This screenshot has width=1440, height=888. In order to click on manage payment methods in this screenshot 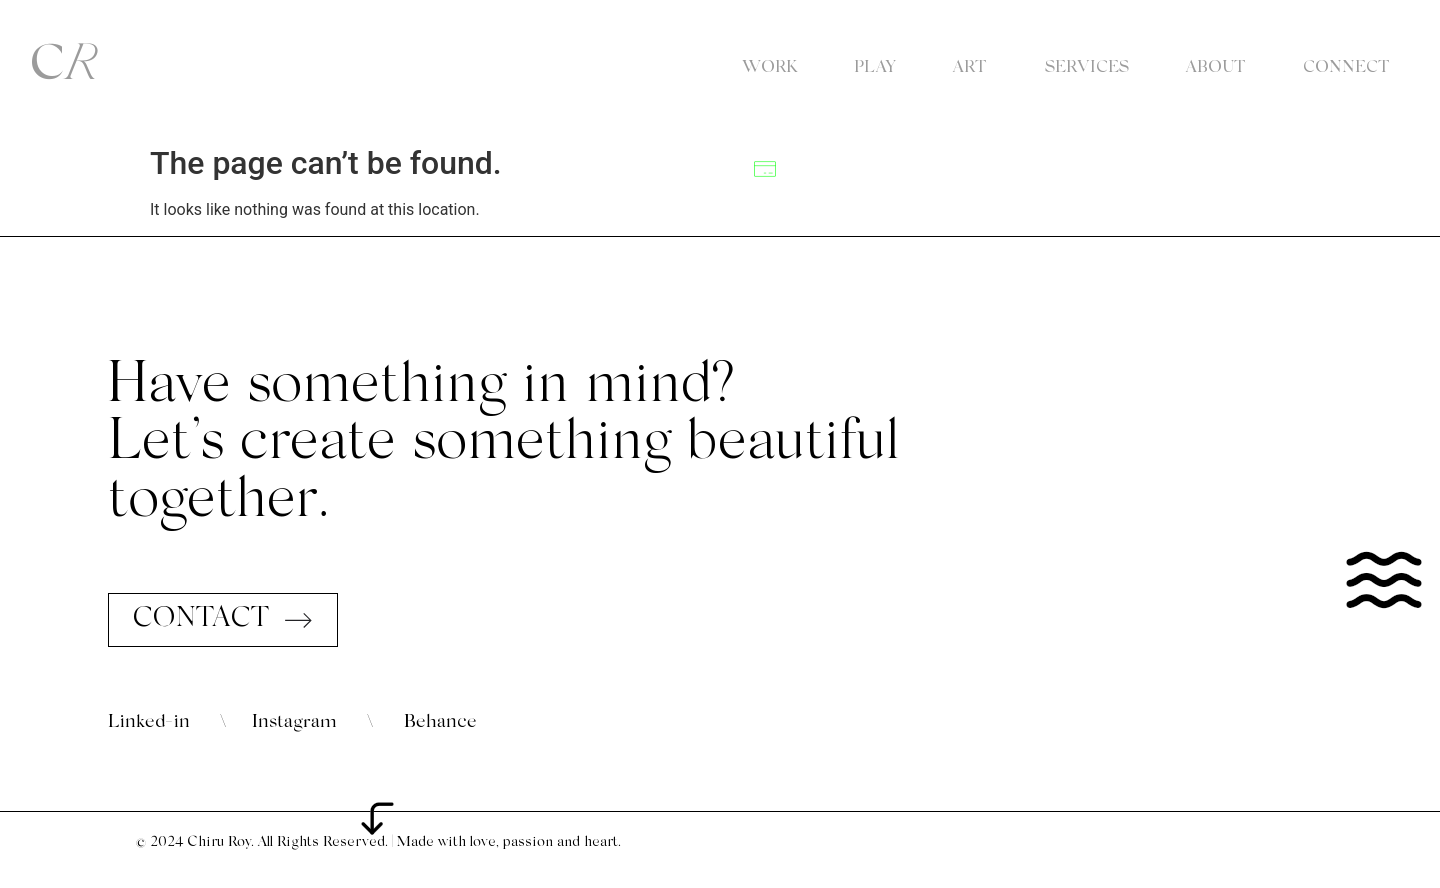, I will do `click(765, 169)`.